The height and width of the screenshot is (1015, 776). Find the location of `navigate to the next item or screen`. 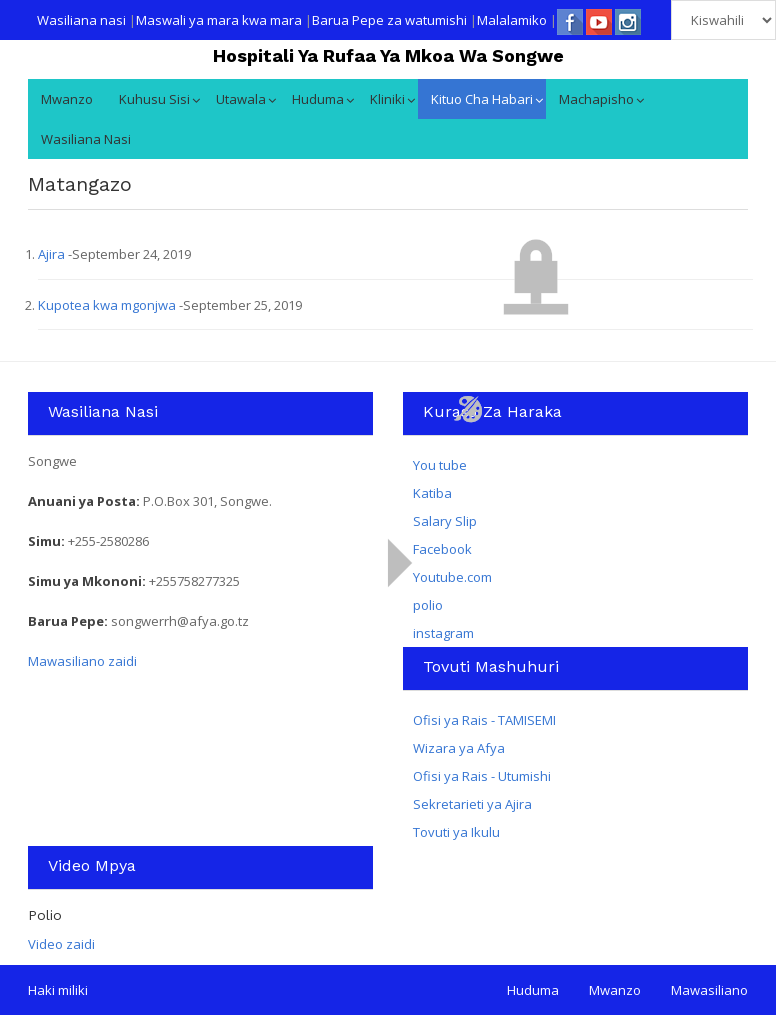

navigate to the next item or screen is located at coordinates (398, 563).